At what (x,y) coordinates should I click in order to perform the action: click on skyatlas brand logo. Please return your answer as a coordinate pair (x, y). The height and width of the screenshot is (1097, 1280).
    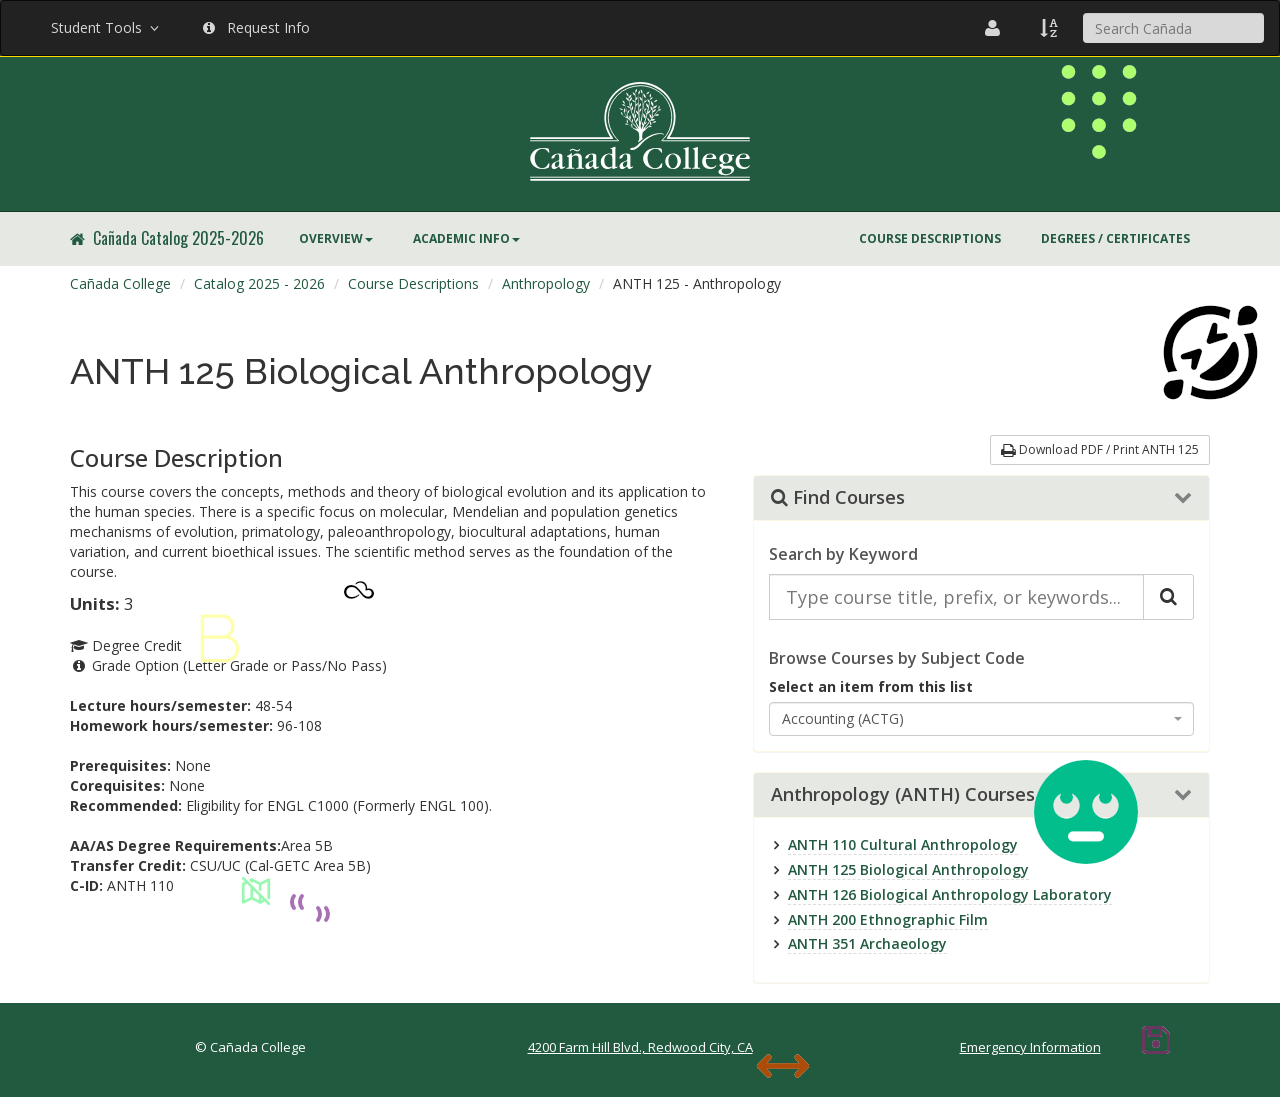
    Looking at the image, I should click on (359, 590).